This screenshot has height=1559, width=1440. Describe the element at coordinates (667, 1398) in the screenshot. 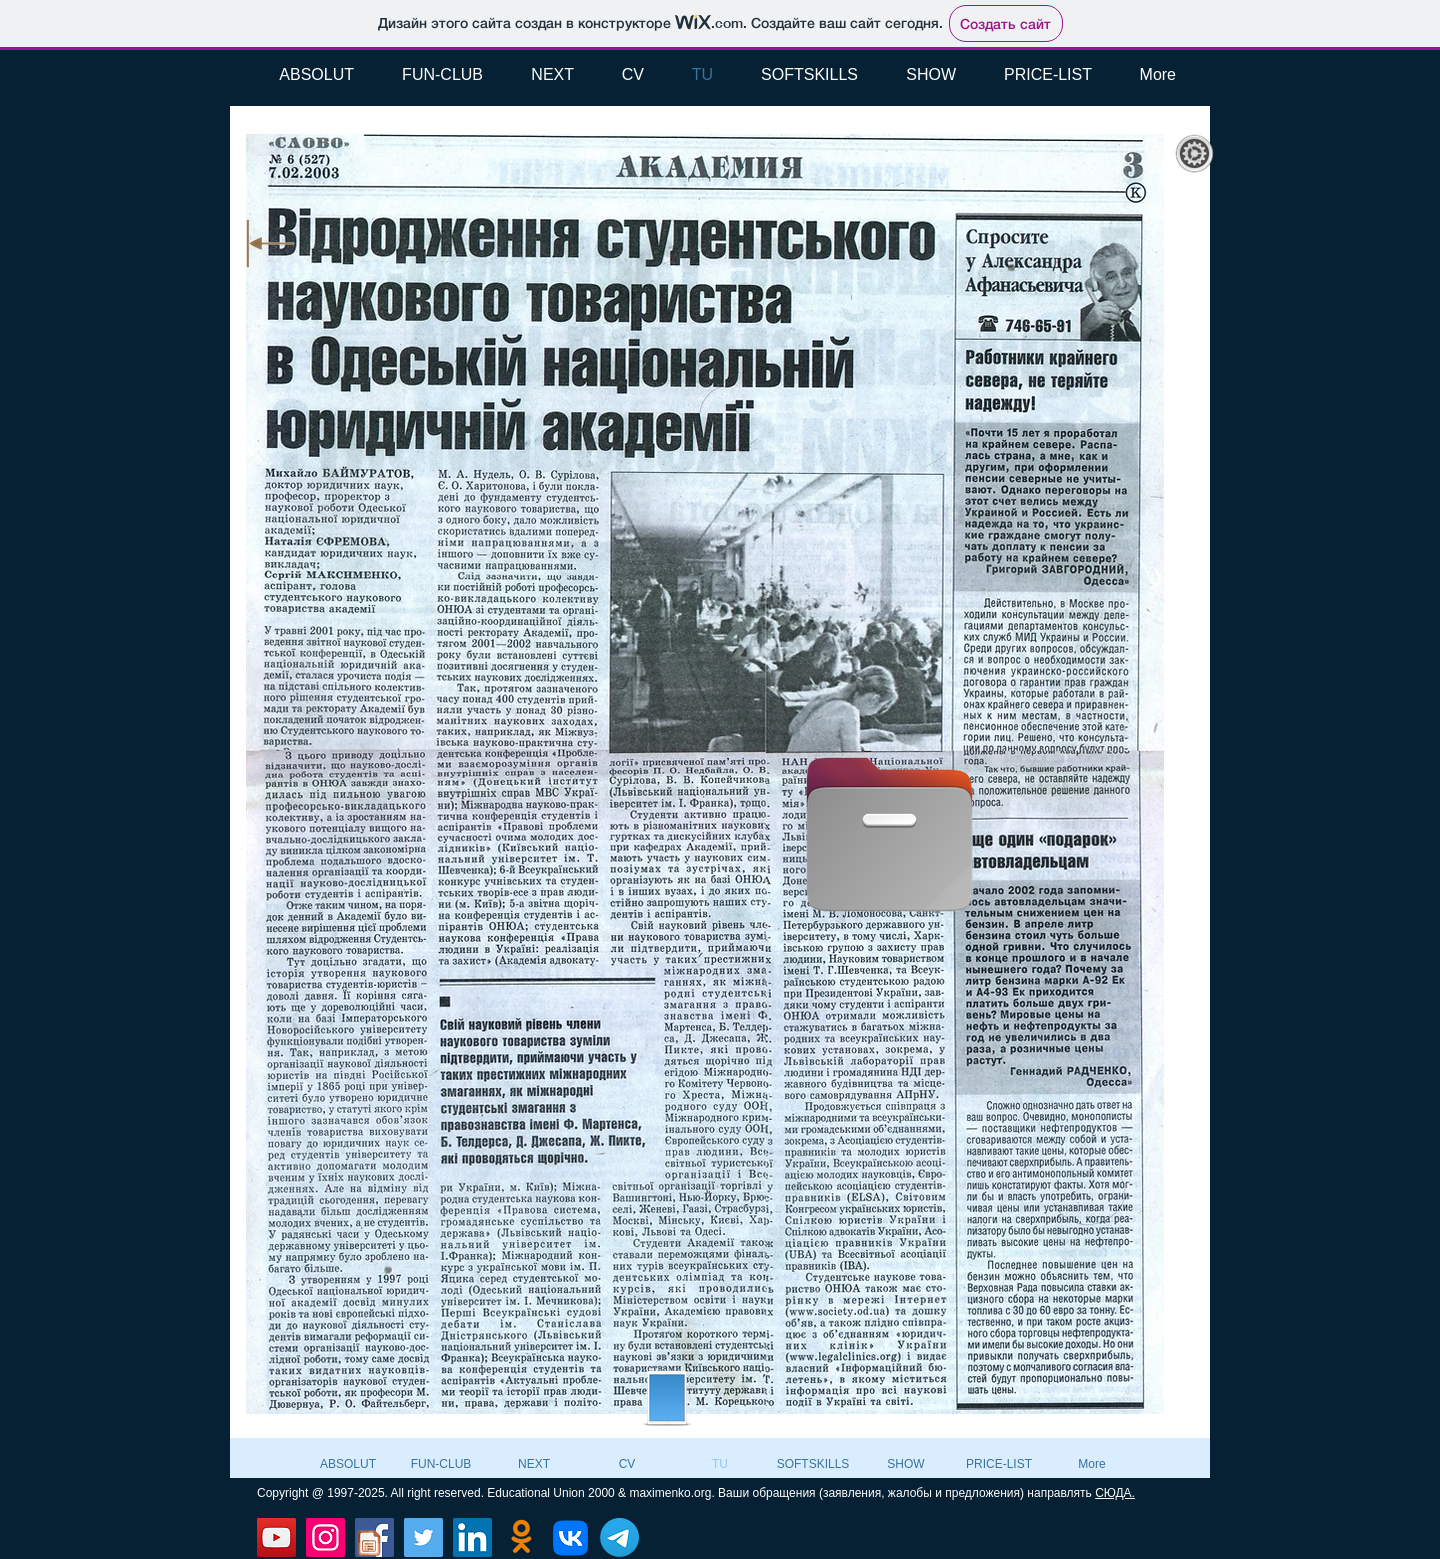

I see `iPad Pro with cellular connectivity` at that location.